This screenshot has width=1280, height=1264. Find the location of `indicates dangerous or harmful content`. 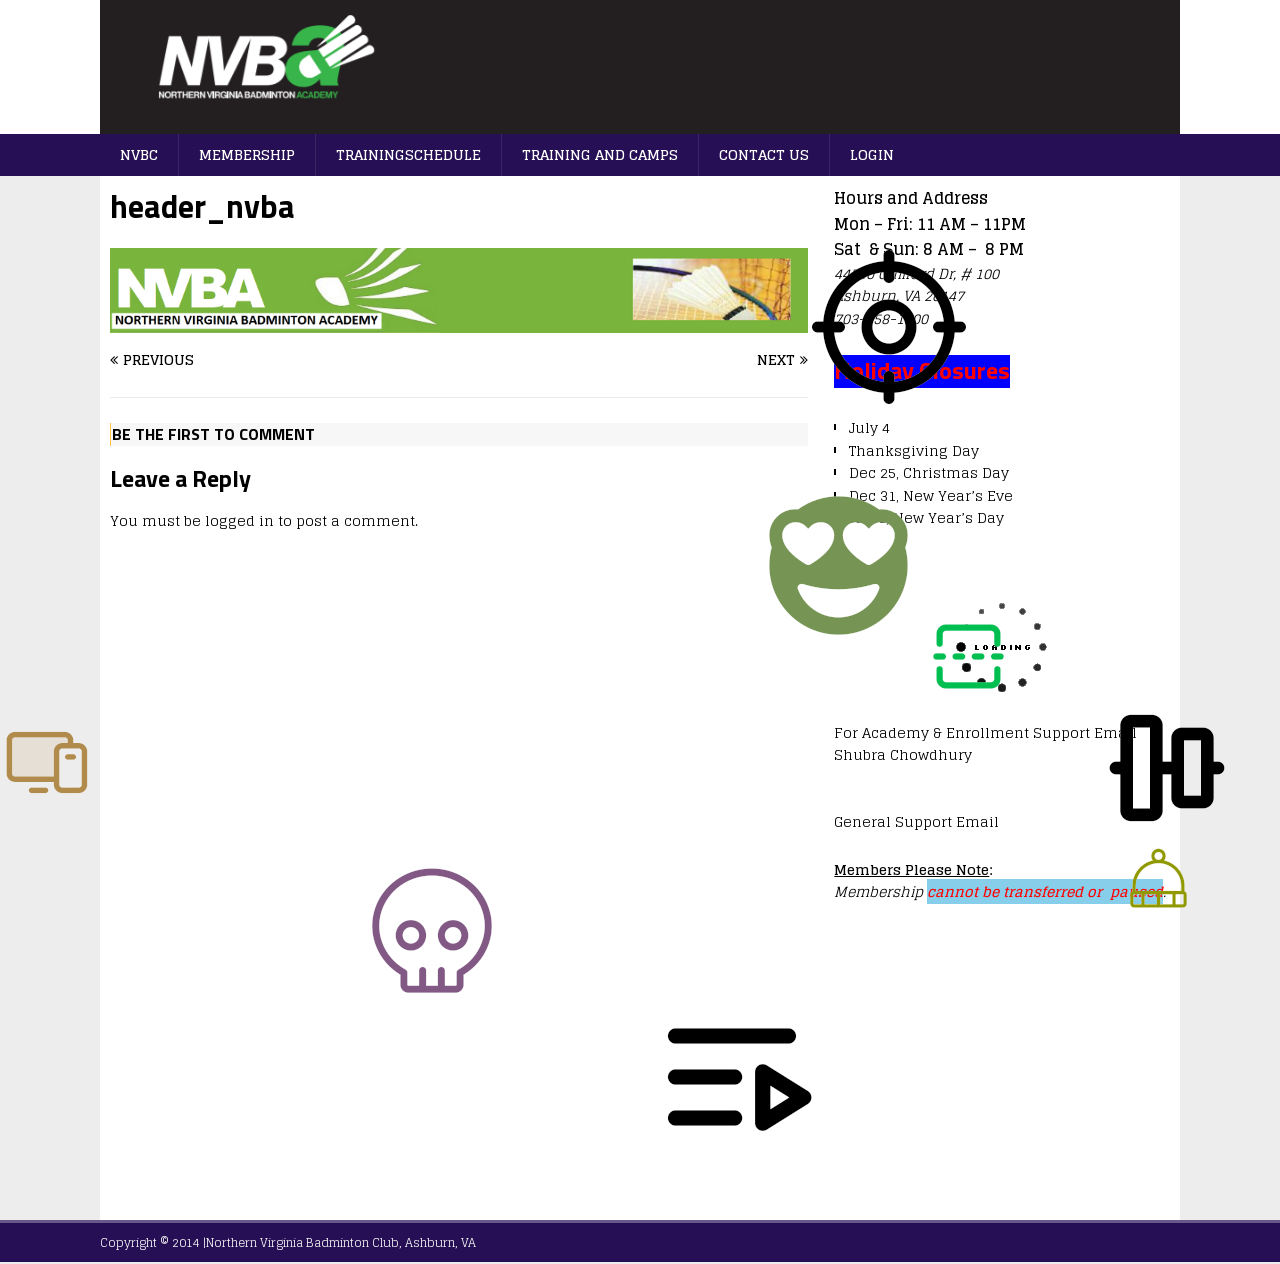

indicates dangerous or harmful content is located at coordinates (432, 933).